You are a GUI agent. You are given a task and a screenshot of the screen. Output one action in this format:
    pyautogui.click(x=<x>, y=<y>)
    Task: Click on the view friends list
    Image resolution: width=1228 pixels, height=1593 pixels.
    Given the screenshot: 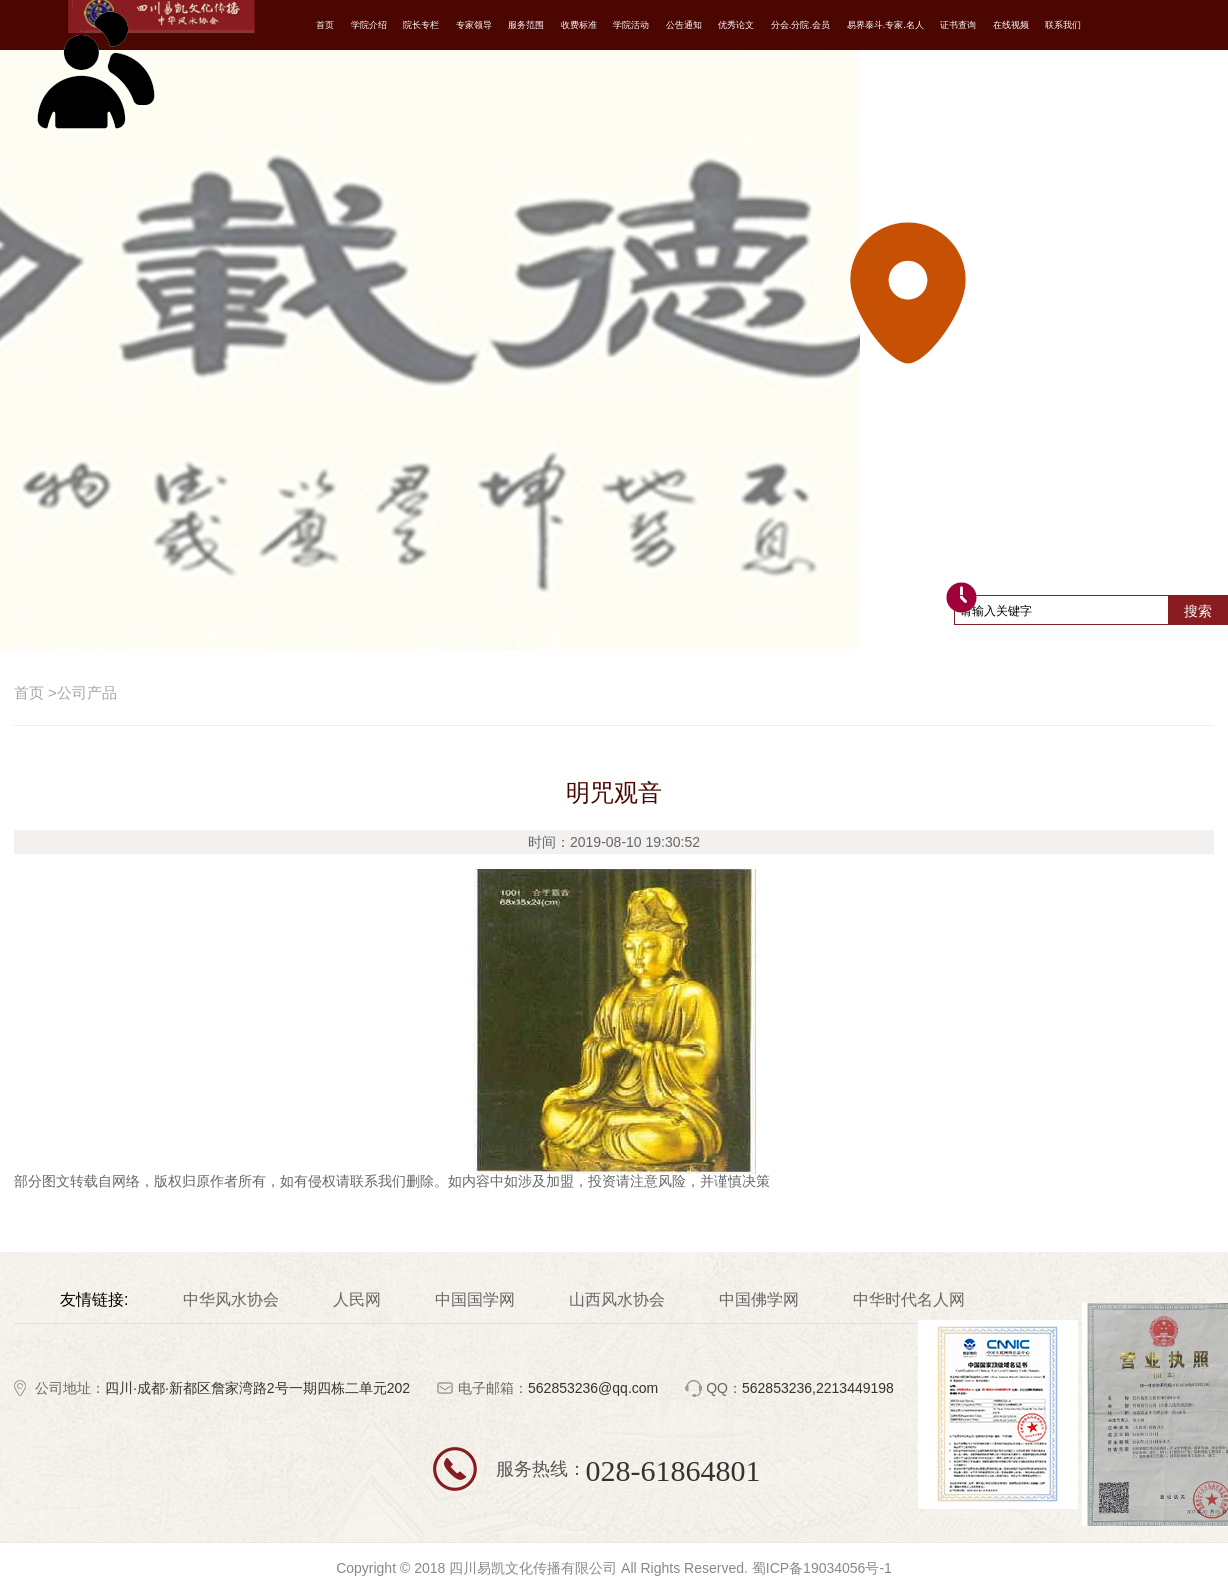 What is the action you would take?
    pyautogui.click(x=96, y=70)
    